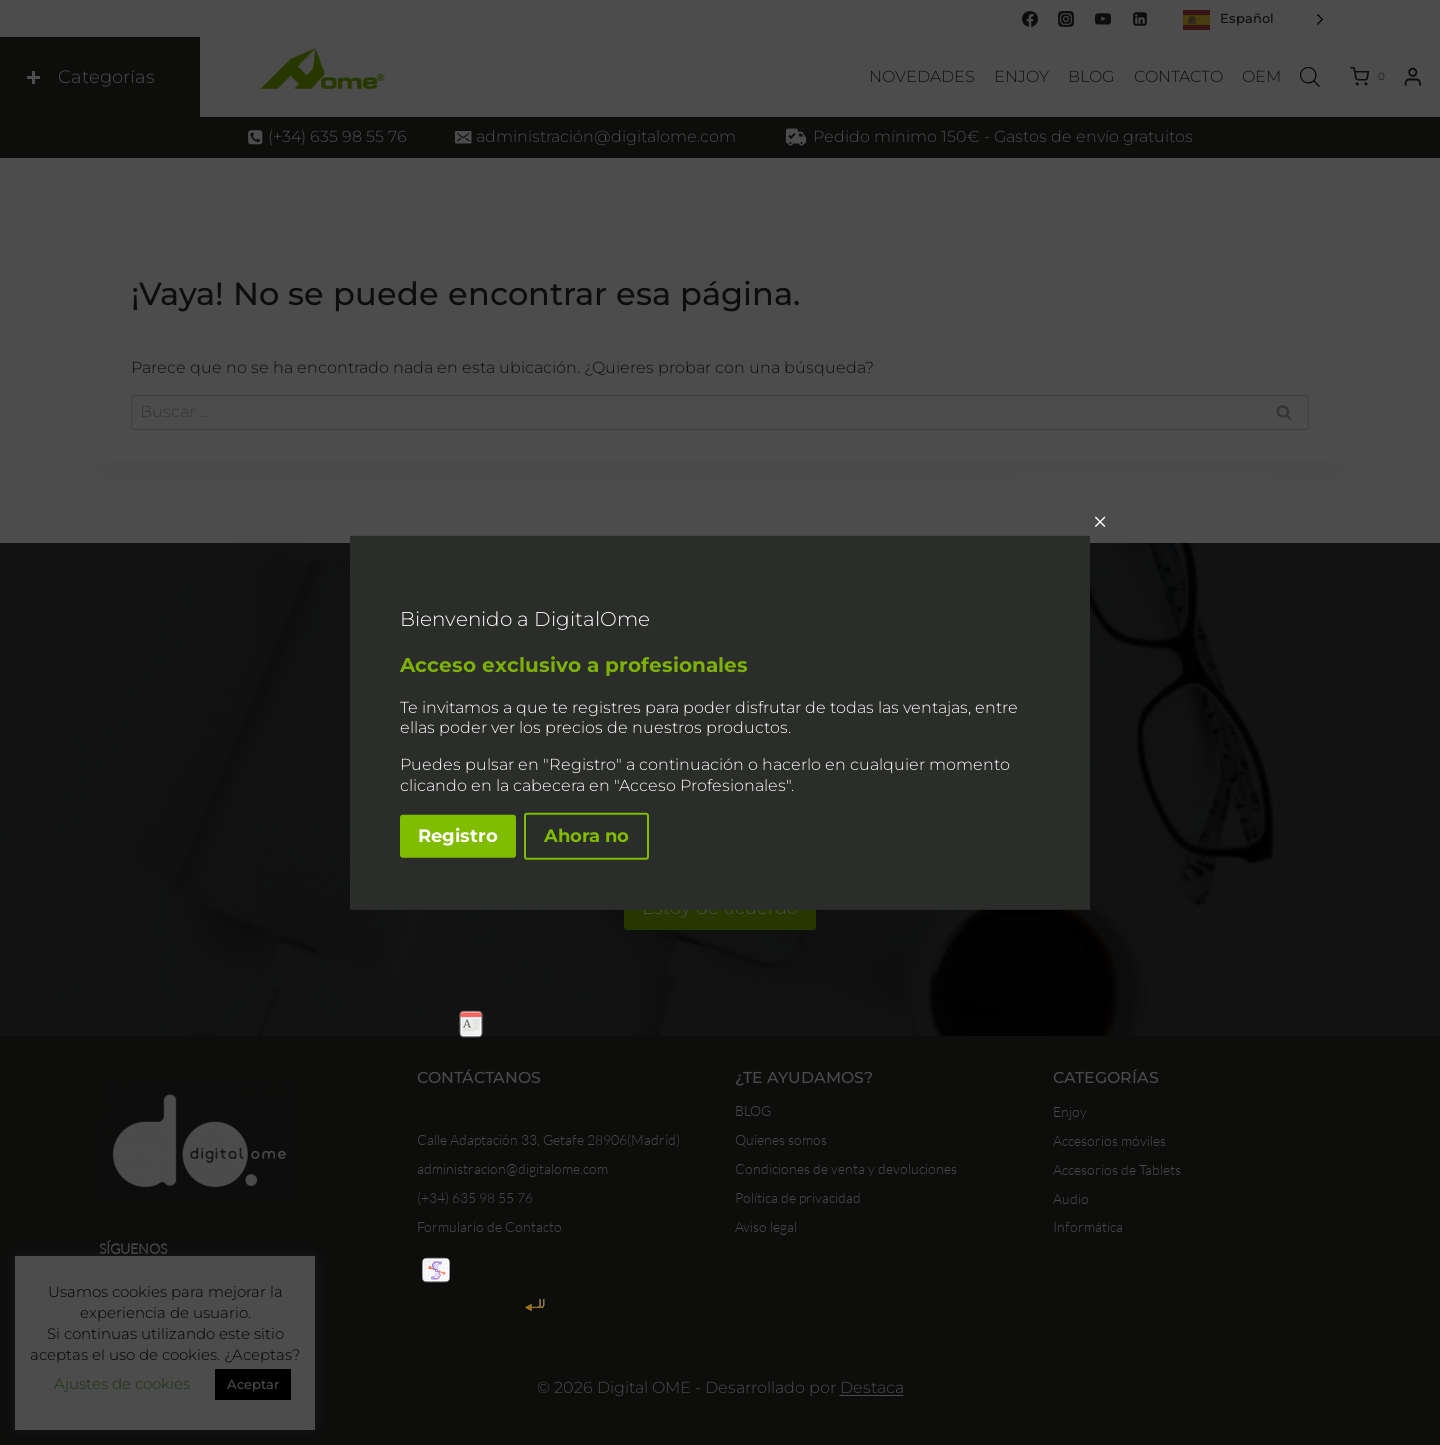 The height and width of the screenshot is (1445, 1440). I want to click on reply to all recipients of an email, so click(534, 1303).